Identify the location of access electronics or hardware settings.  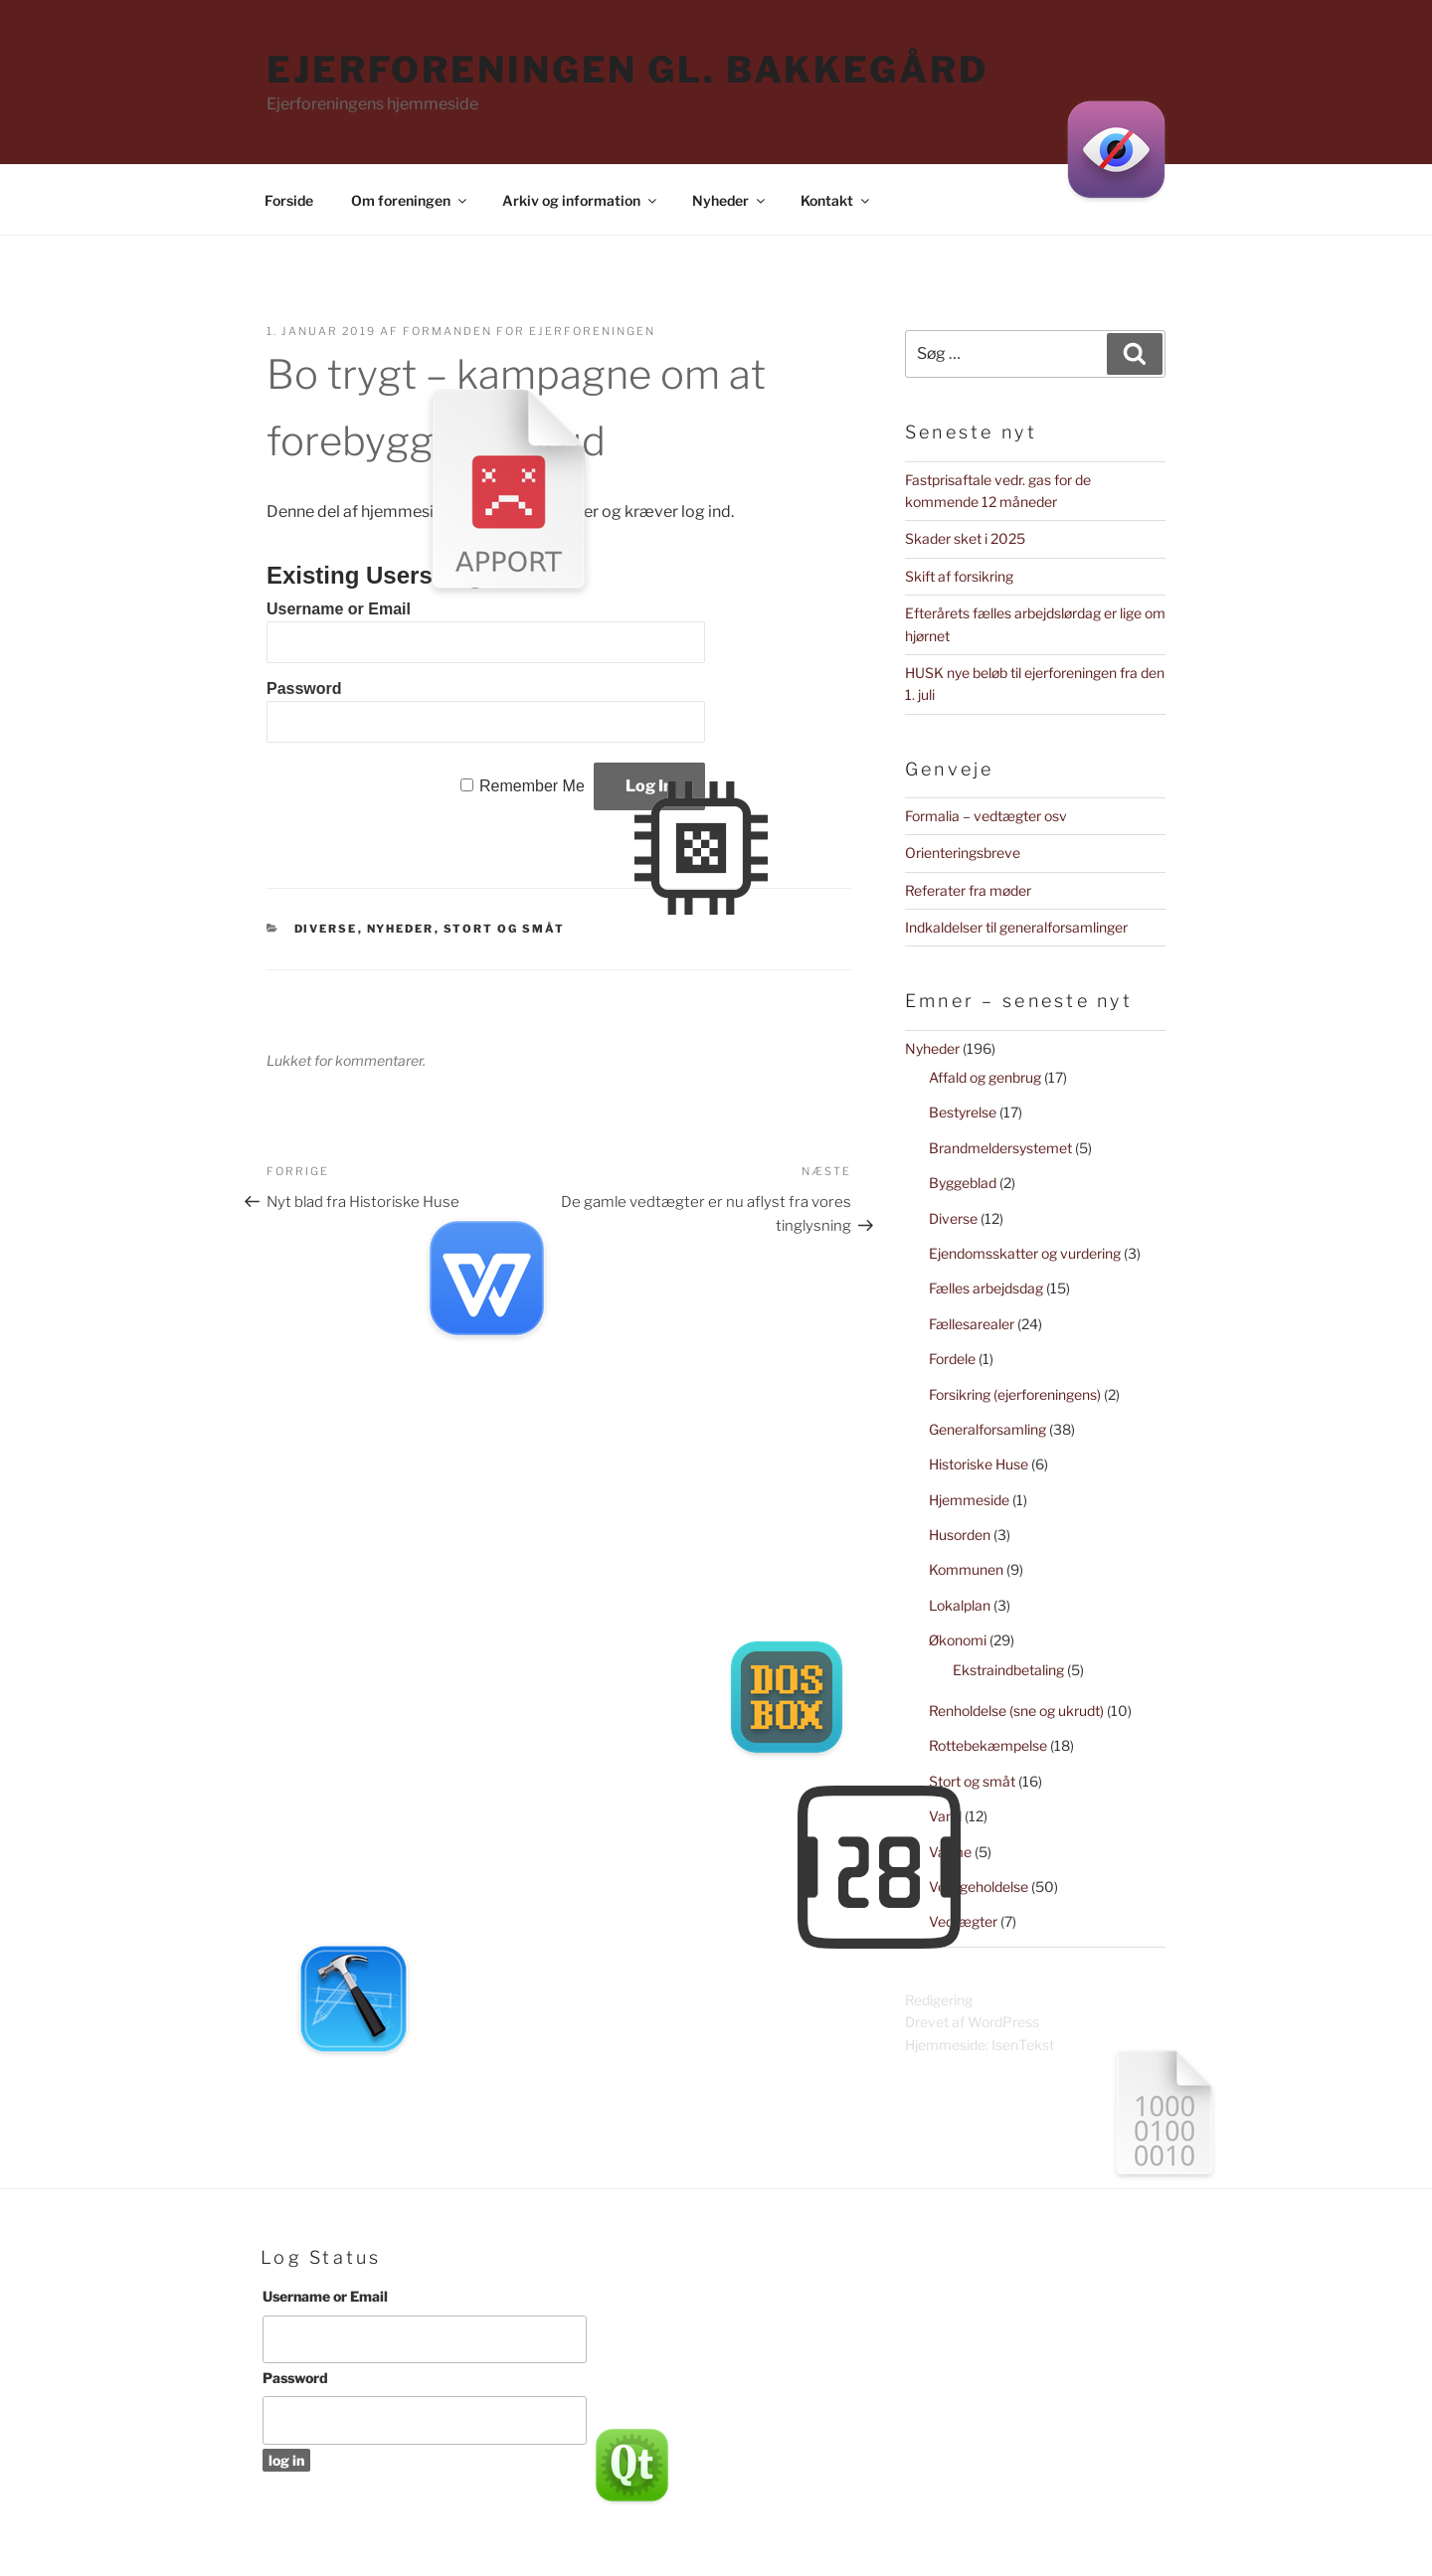
(701, 848).